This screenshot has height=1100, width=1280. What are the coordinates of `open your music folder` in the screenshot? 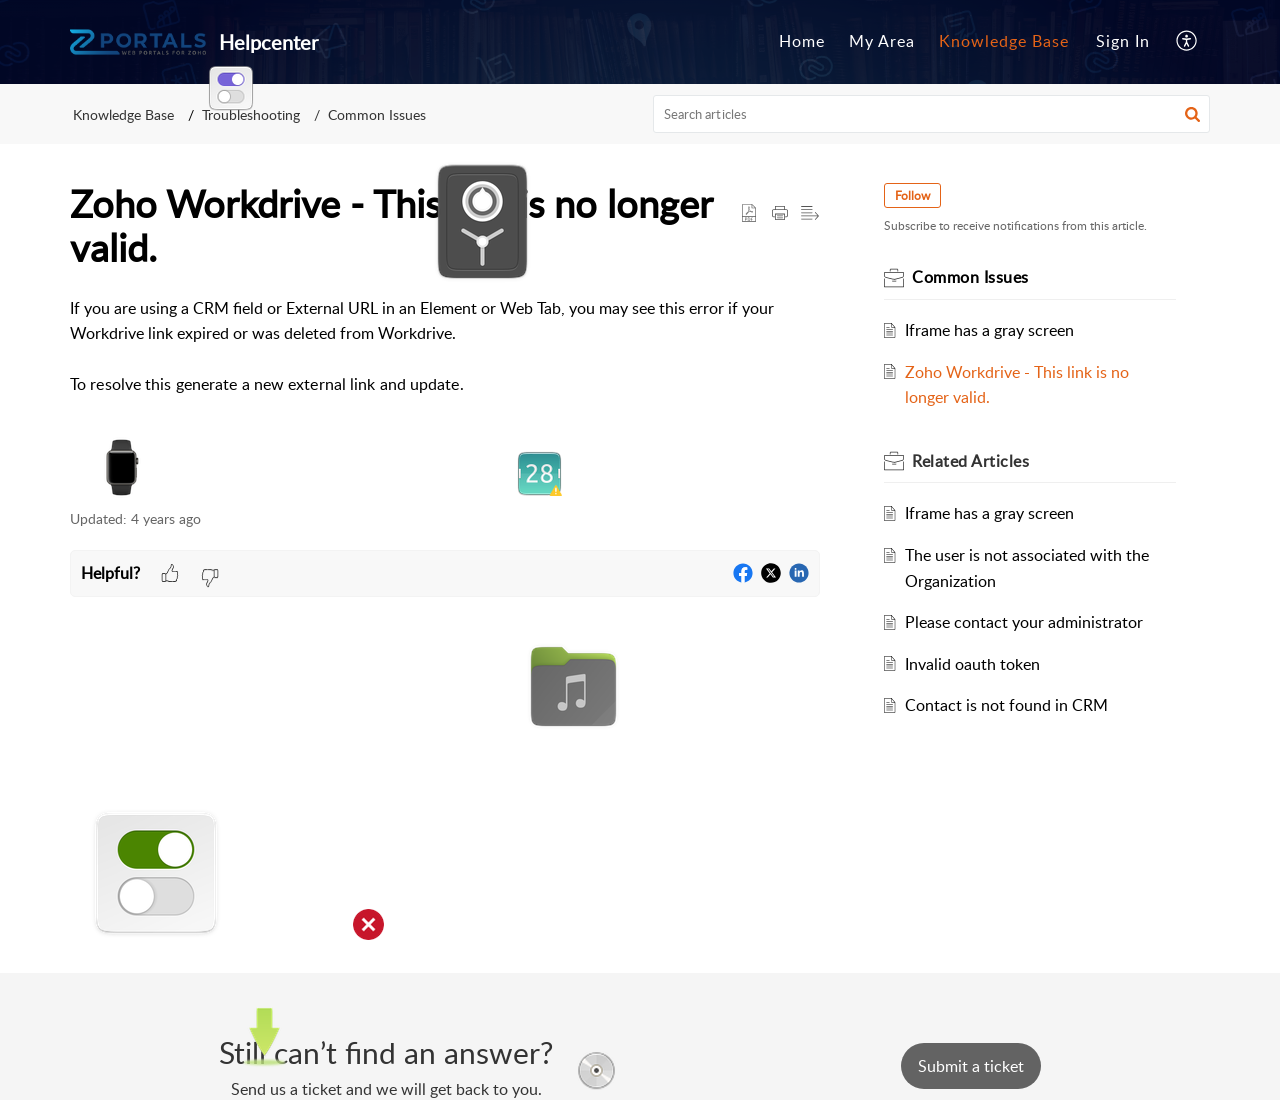 It's located at (573, 686).